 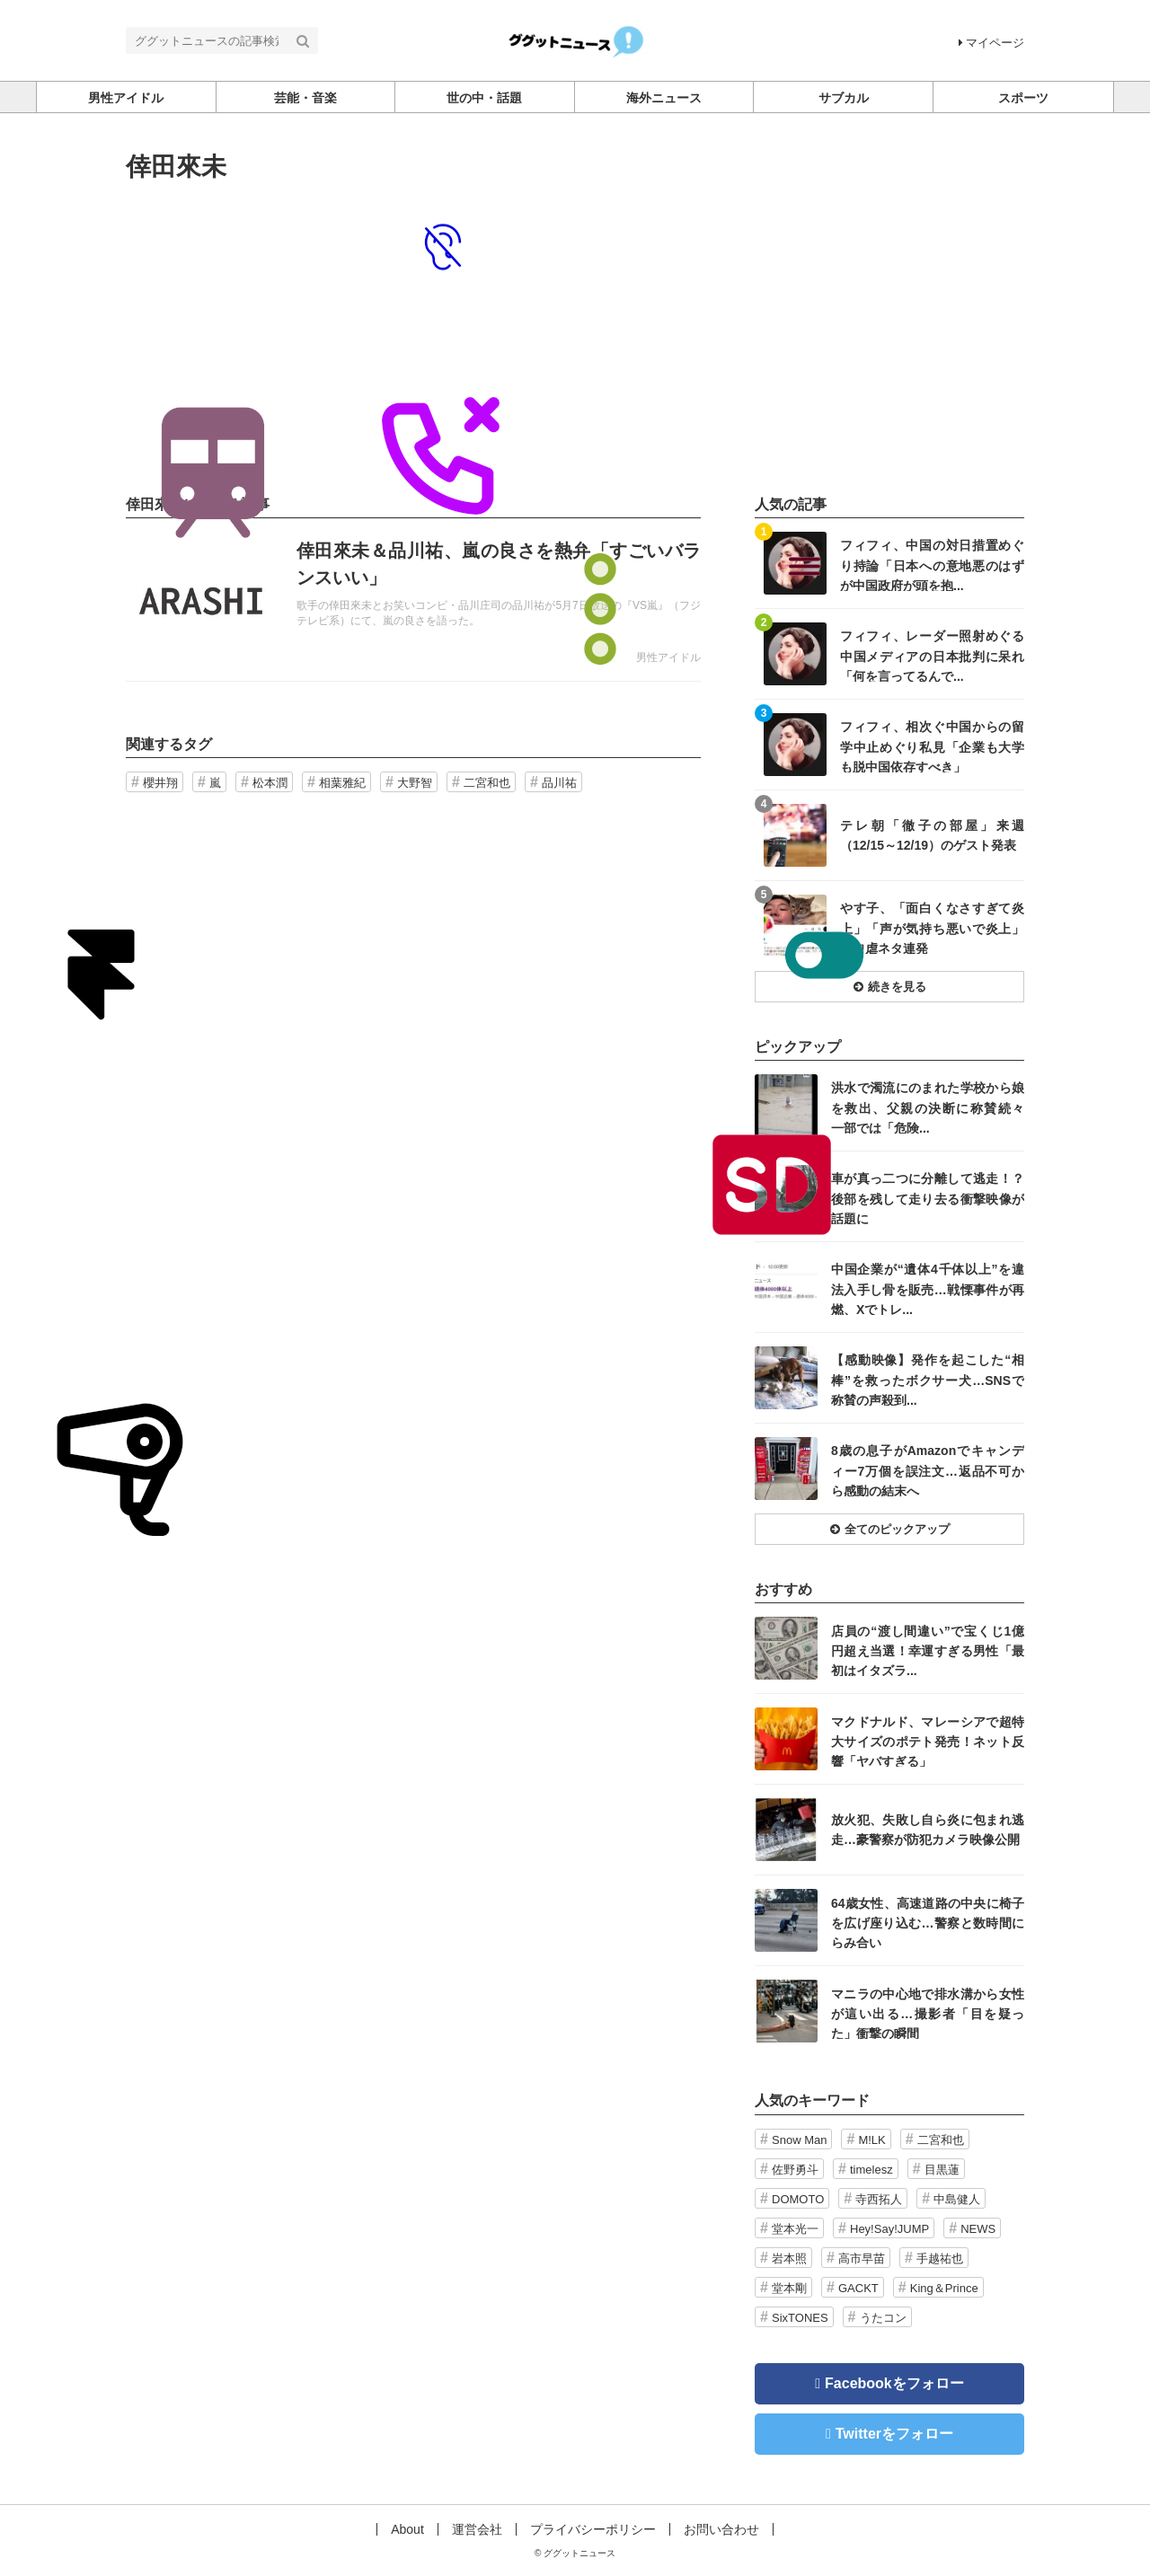 What do you see at coordinates (772, 1185) in the screenshot?
I see `indicates standard definition video quality` at bounding box center [772, 1185].